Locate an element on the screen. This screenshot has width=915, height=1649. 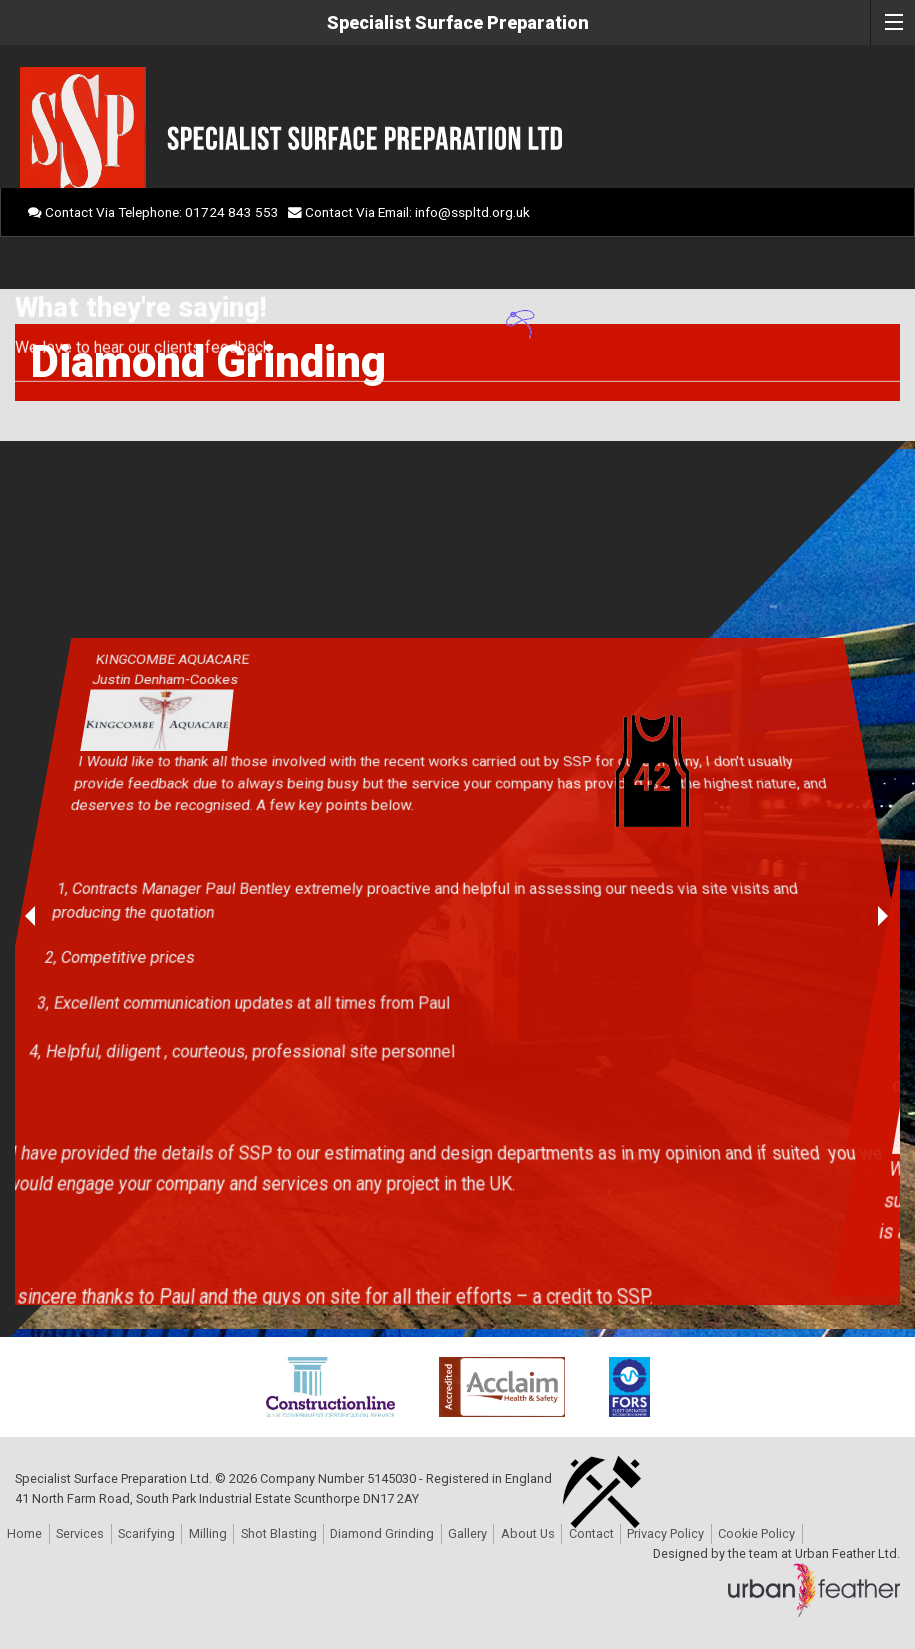
access stone crafting menu is located at coordinates (602, 1492).